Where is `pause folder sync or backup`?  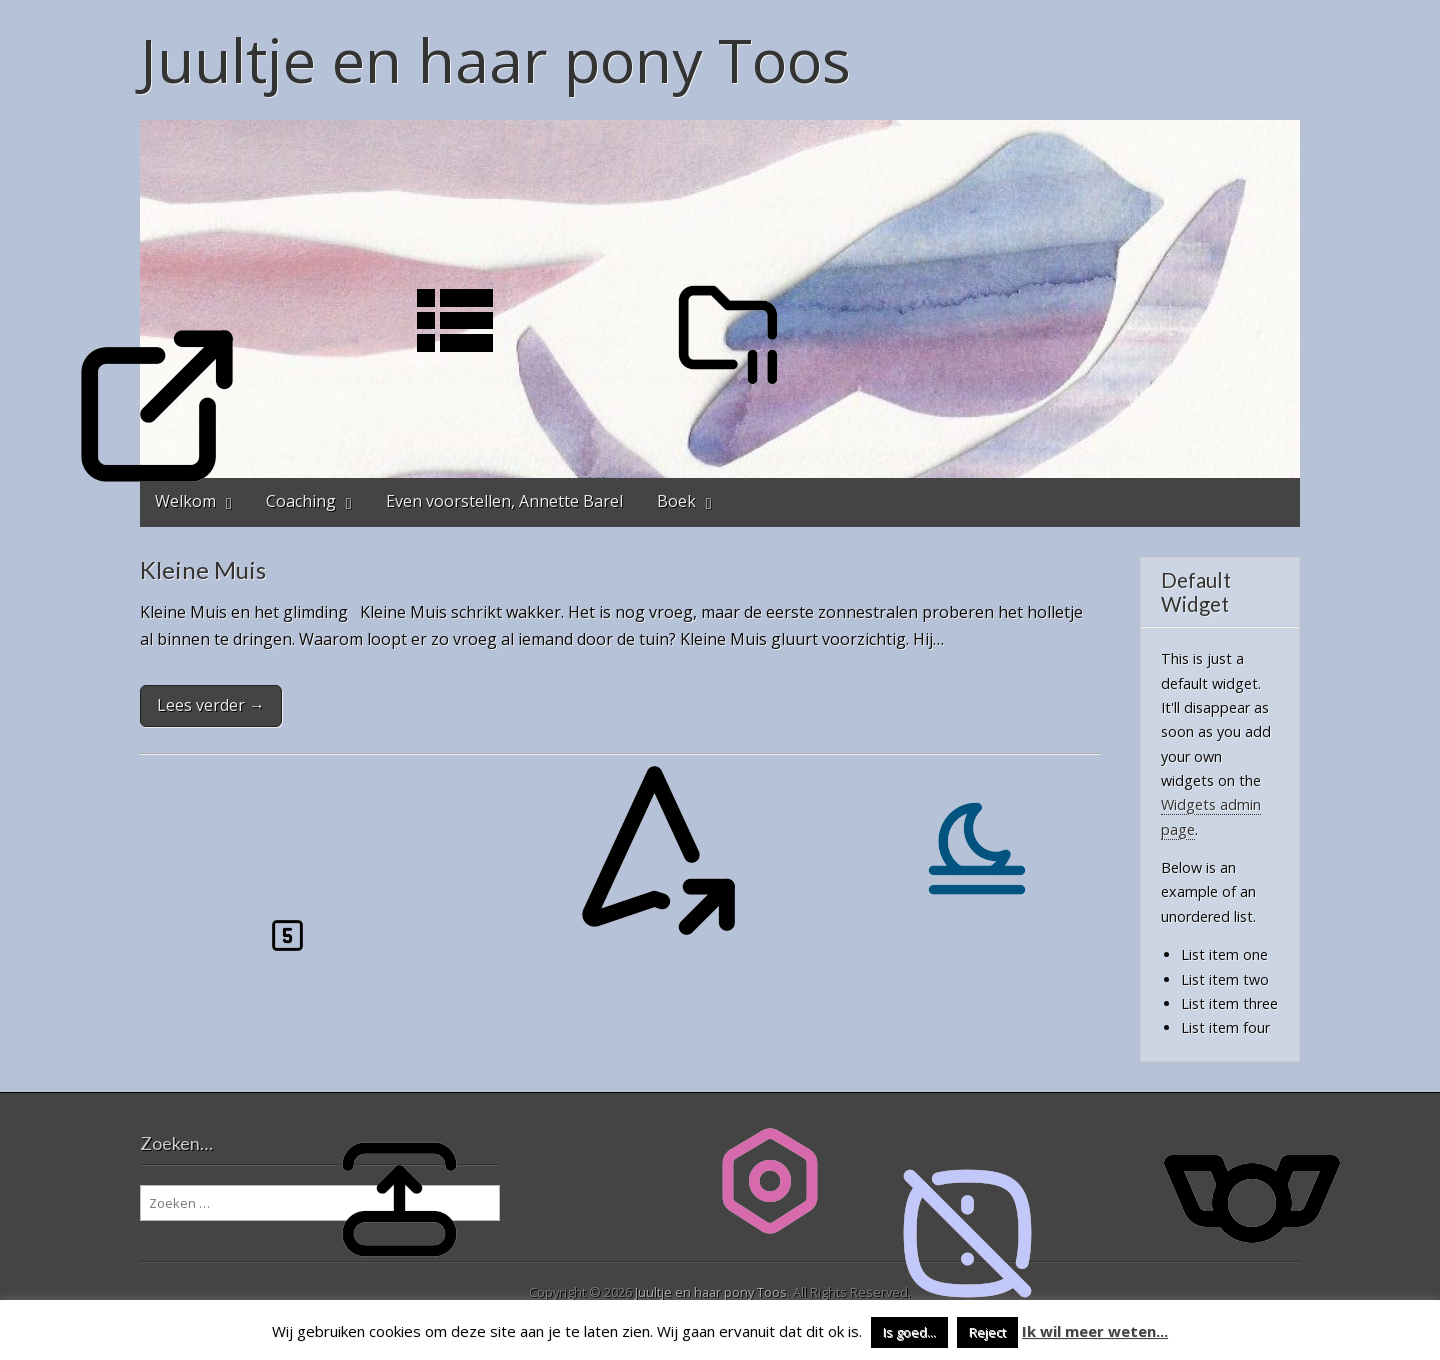
pause folder sync or backup is located at coordinates (728, 330).